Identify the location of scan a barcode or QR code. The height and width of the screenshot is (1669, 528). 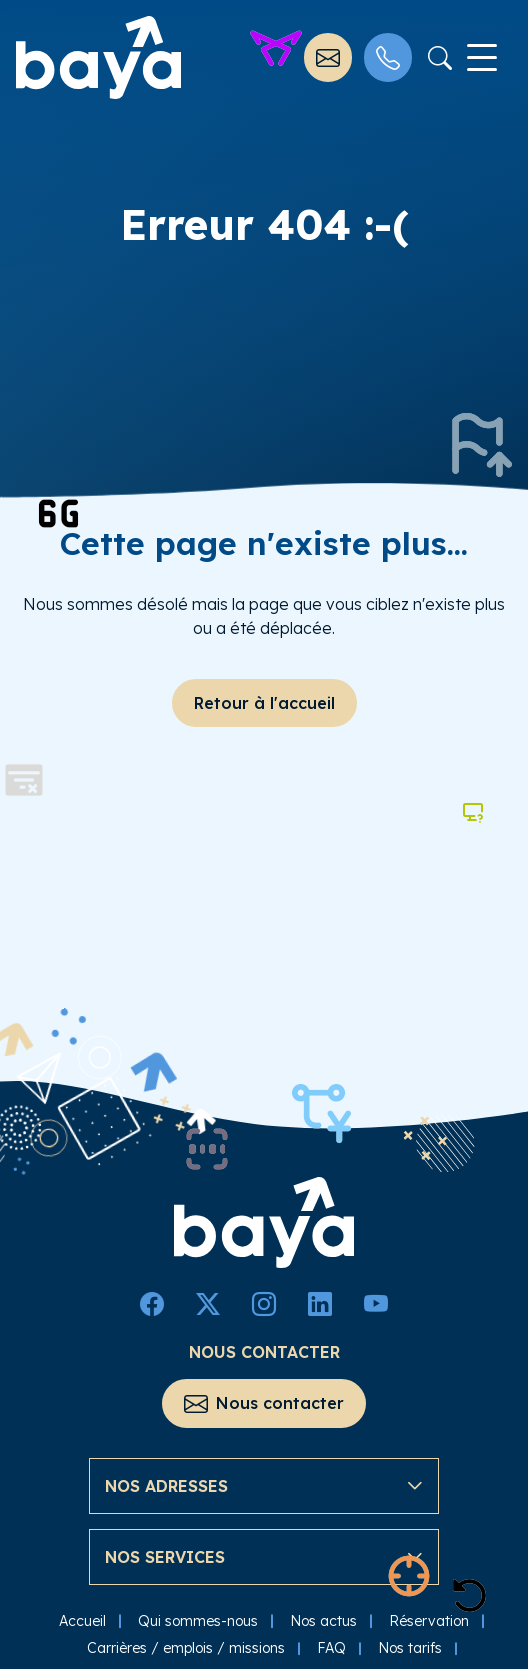
(207, 1149).